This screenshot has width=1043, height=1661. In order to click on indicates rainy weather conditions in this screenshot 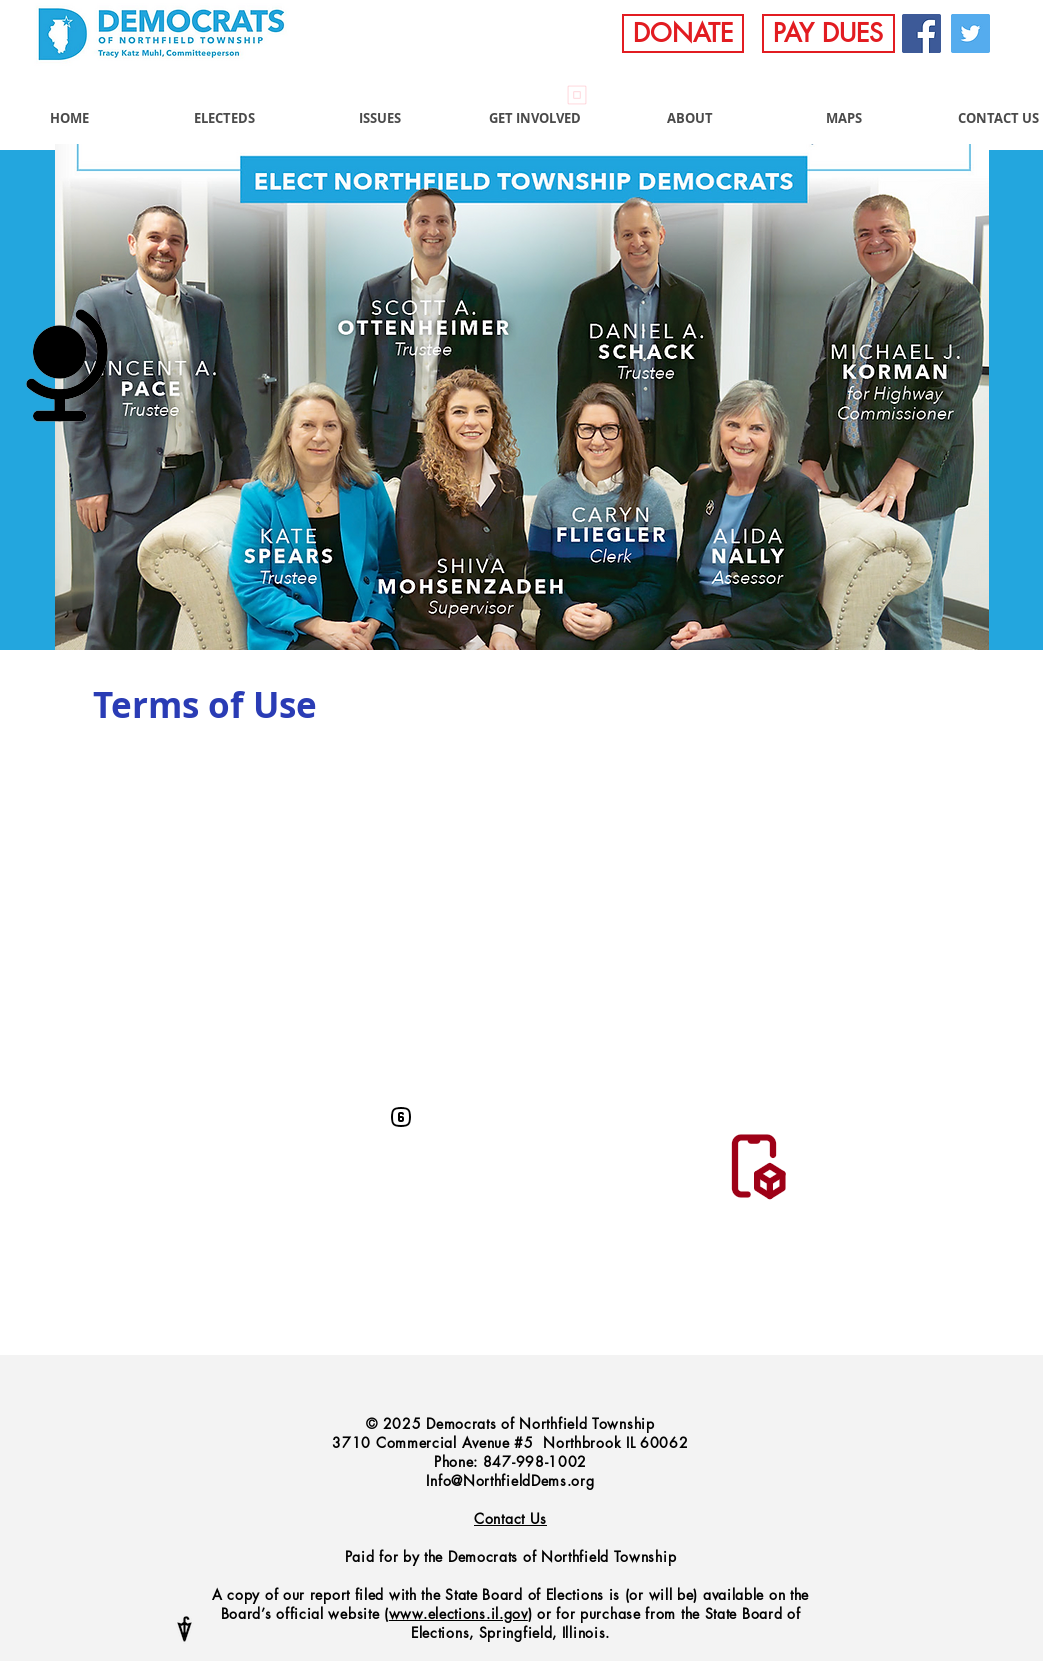, I will do `click(184, 1629)`.